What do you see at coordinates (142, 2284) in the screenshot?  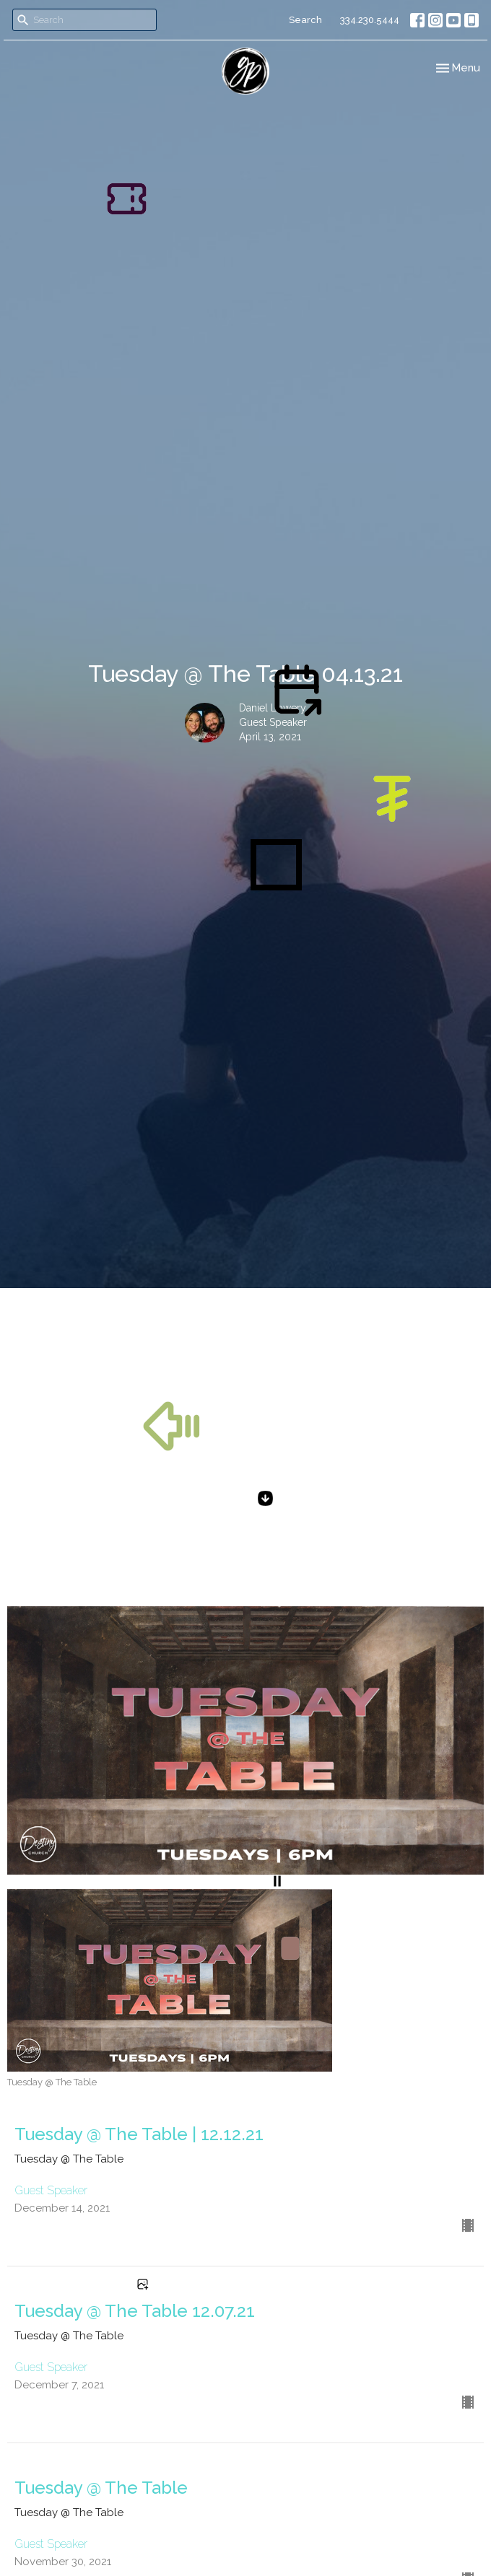 I see `add a new photo` at bounding box center [142, 2284].